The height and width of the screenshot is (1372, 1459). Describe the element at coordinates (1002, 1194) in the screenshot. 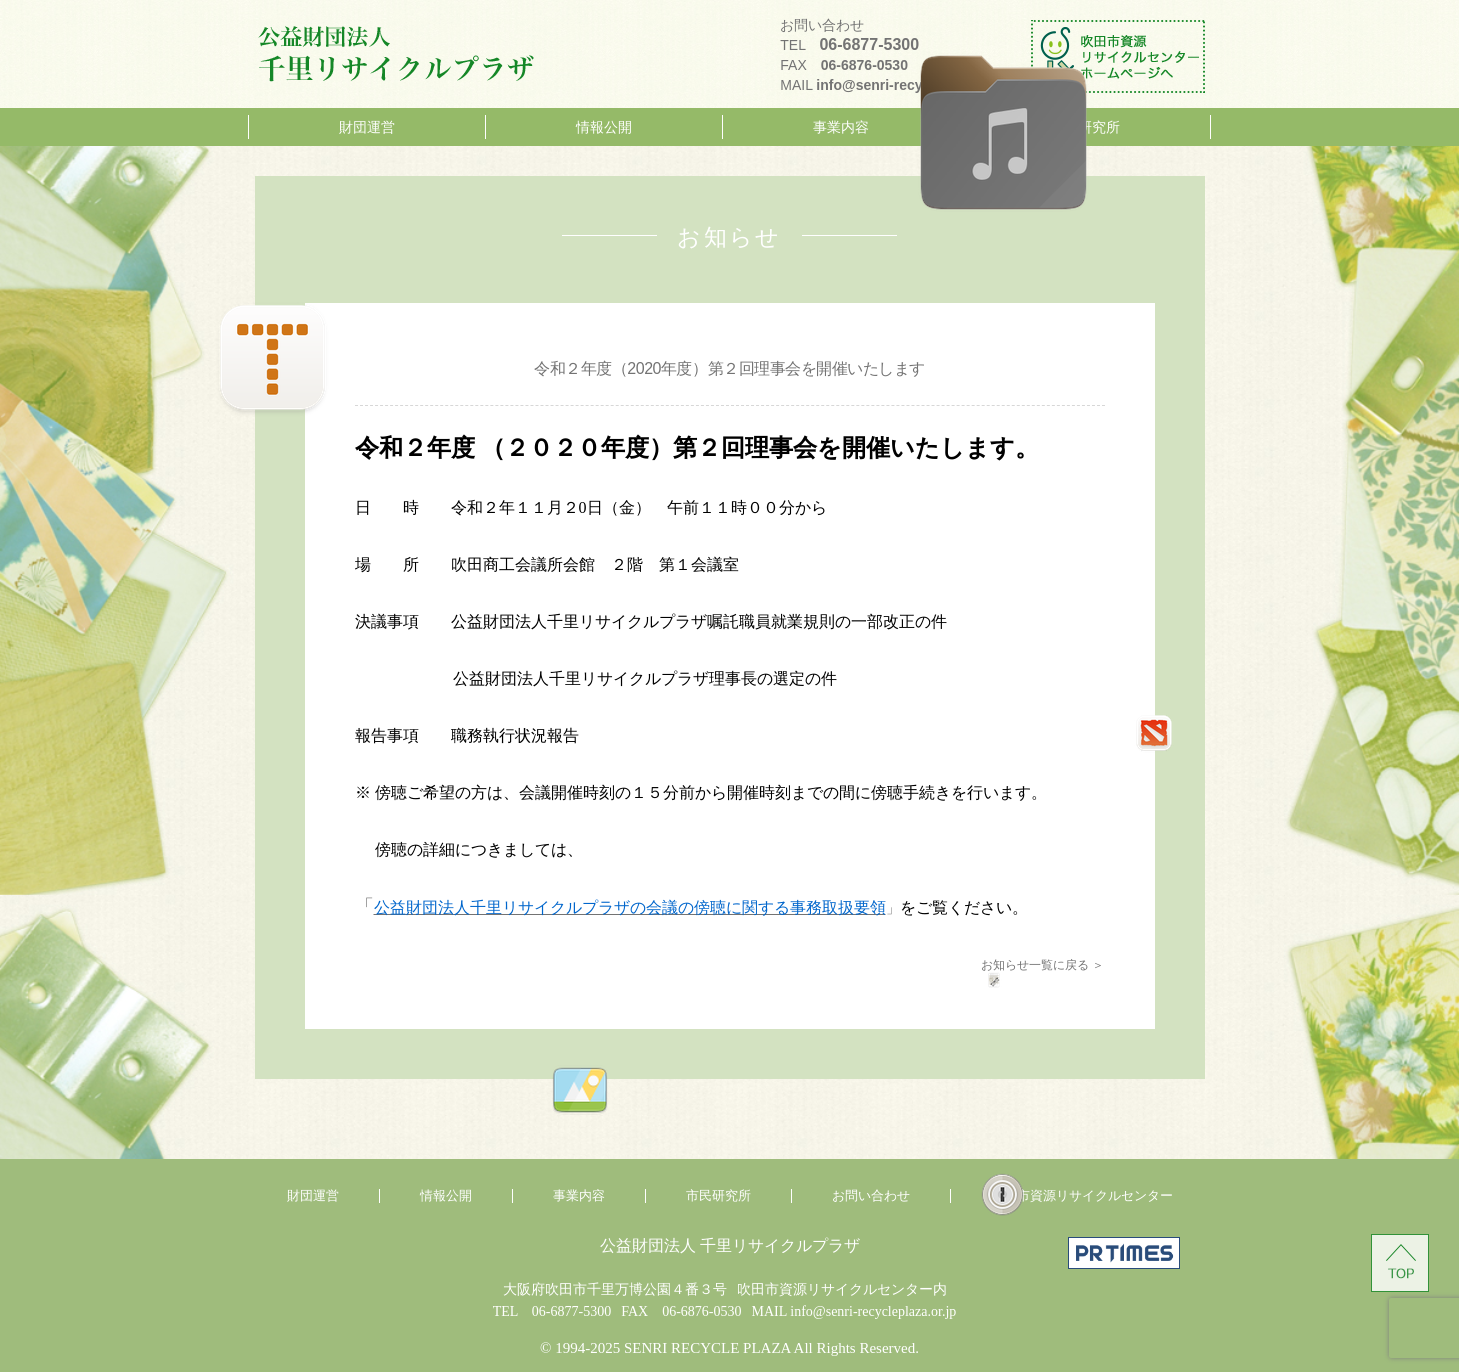

I see `open passwords and keys manager` at that location.